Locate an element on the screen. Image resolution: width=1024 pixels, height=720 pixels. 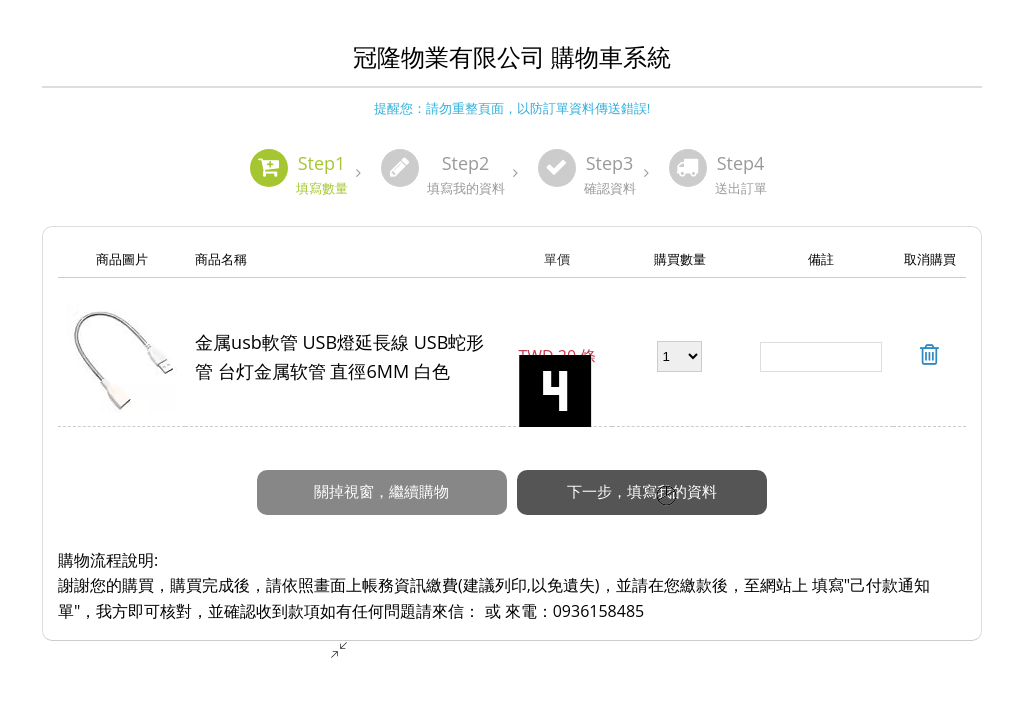
collapse or minimize content is located at coordinates (339, 650).